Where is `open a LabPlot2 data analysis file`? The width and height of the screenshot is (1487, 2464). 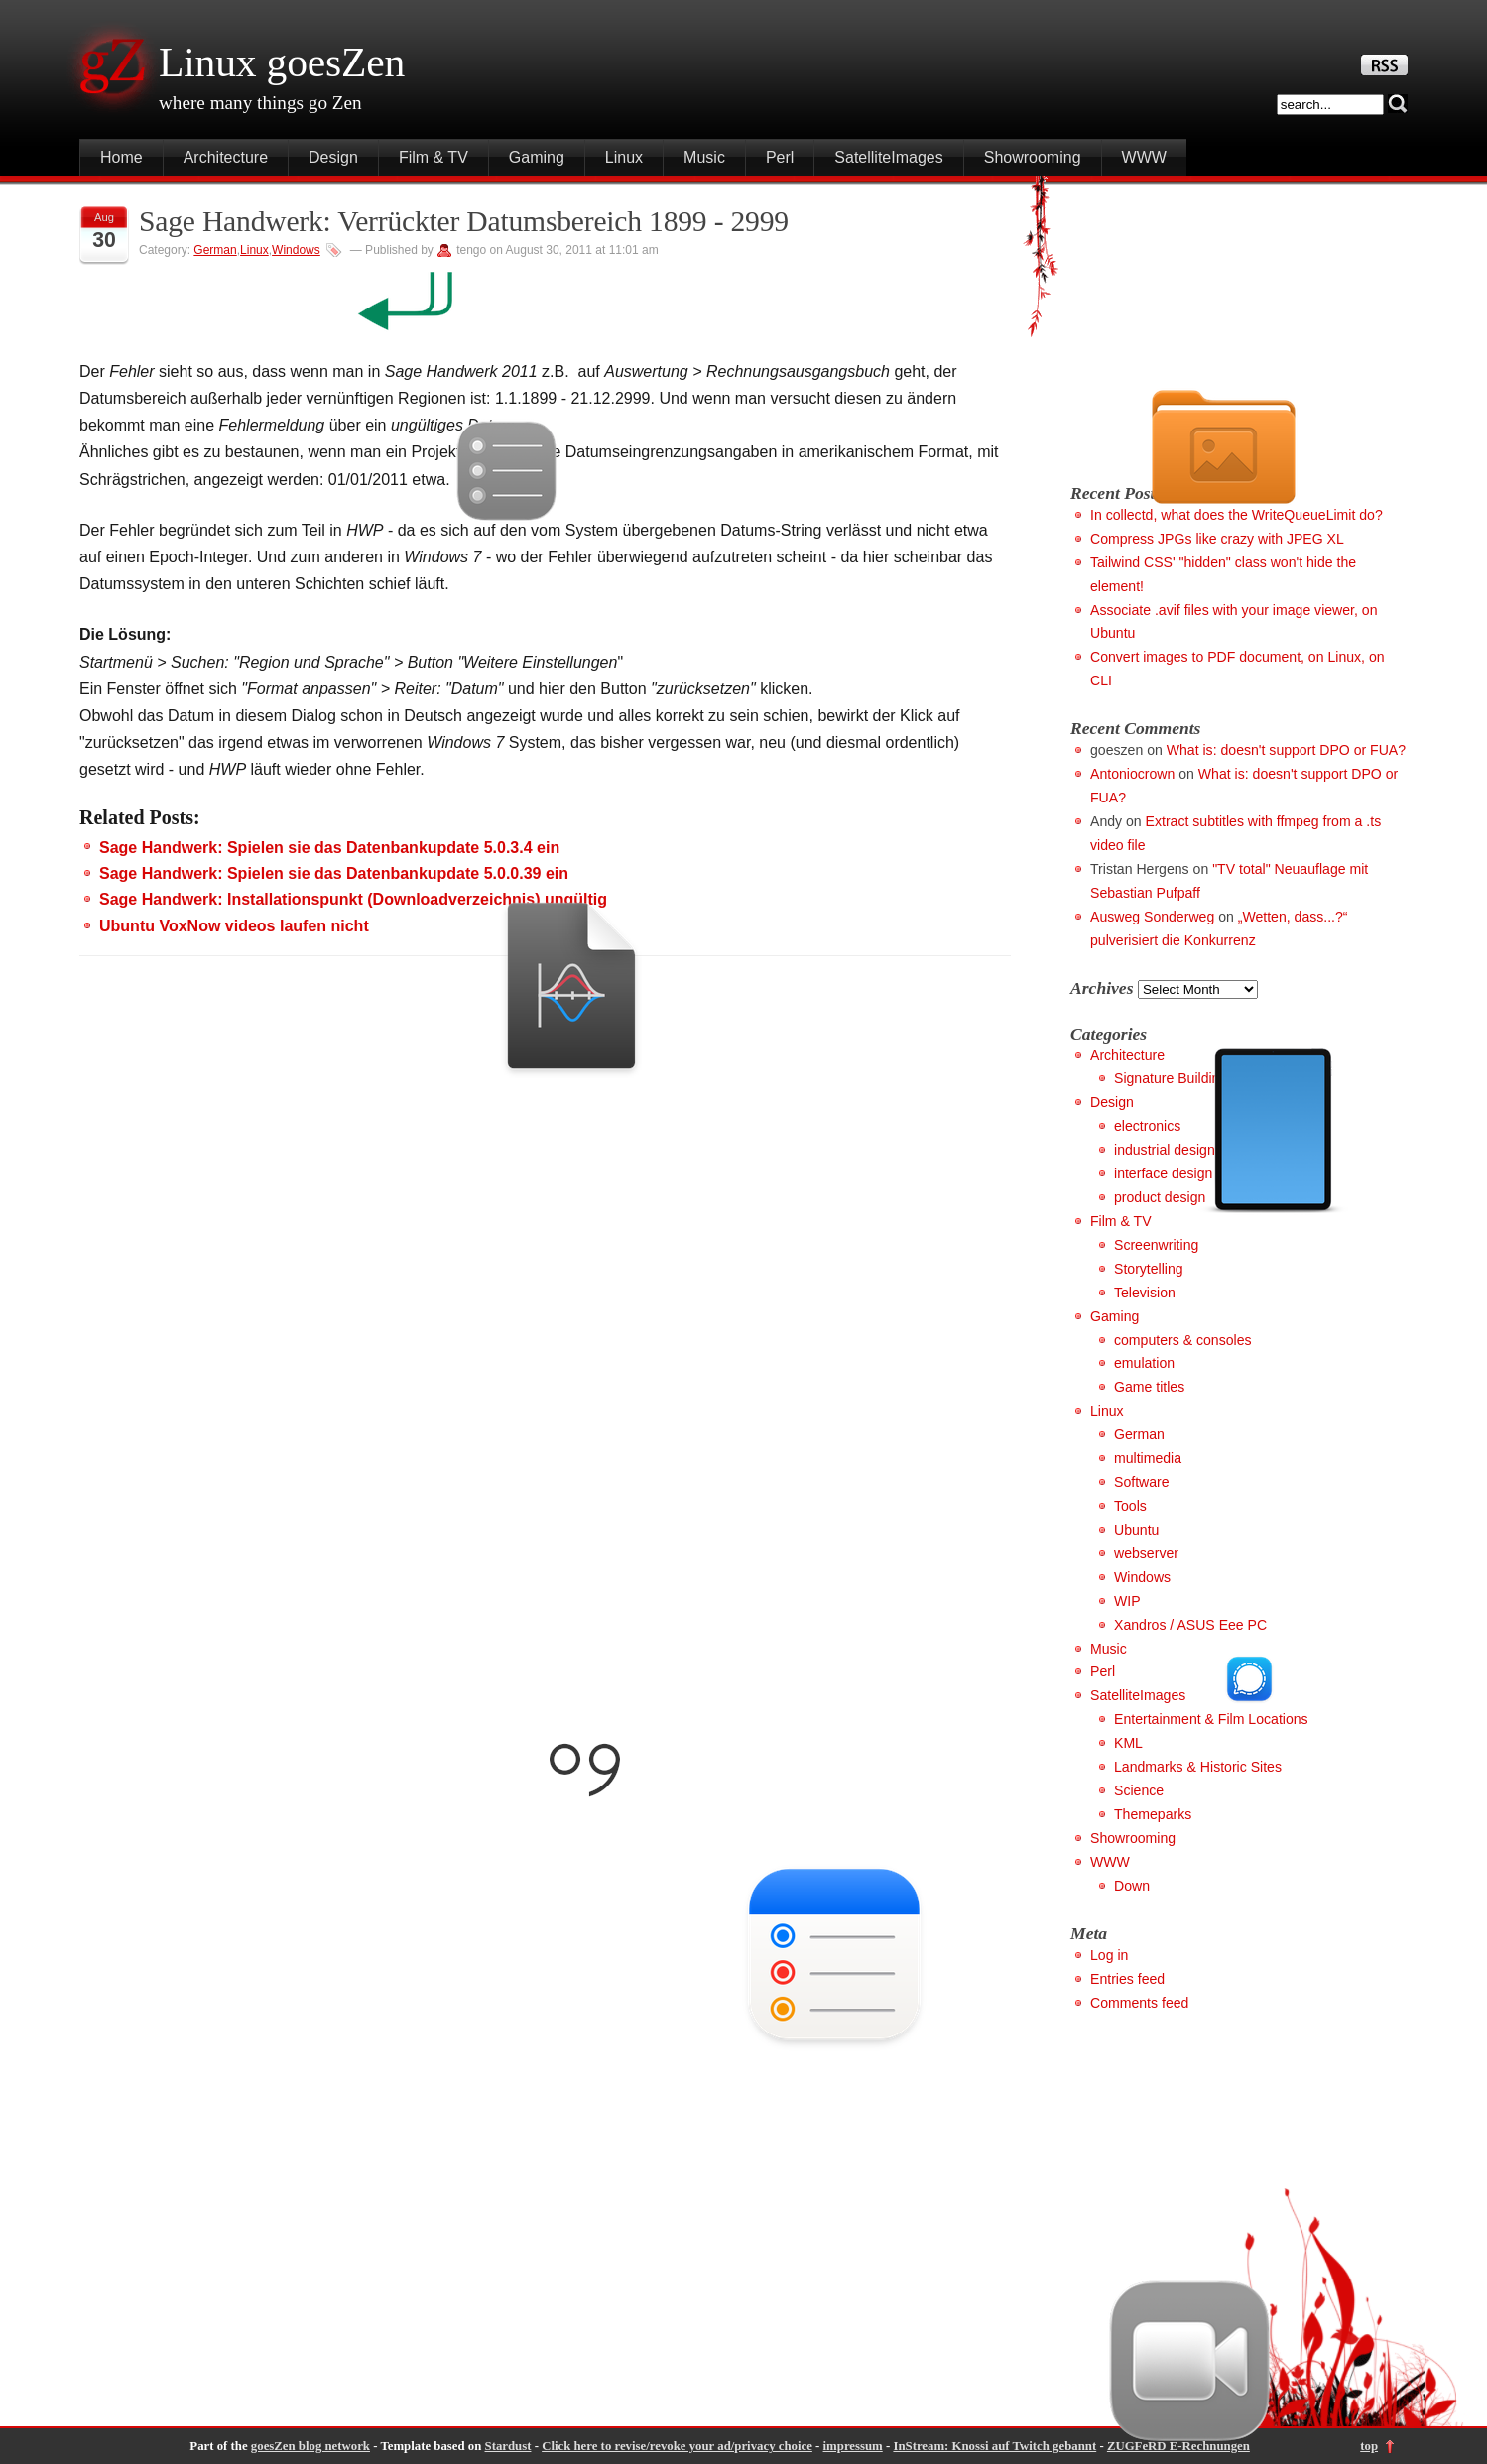 open a LabPlot2 data analysis file is located at coordinates (571, 989).